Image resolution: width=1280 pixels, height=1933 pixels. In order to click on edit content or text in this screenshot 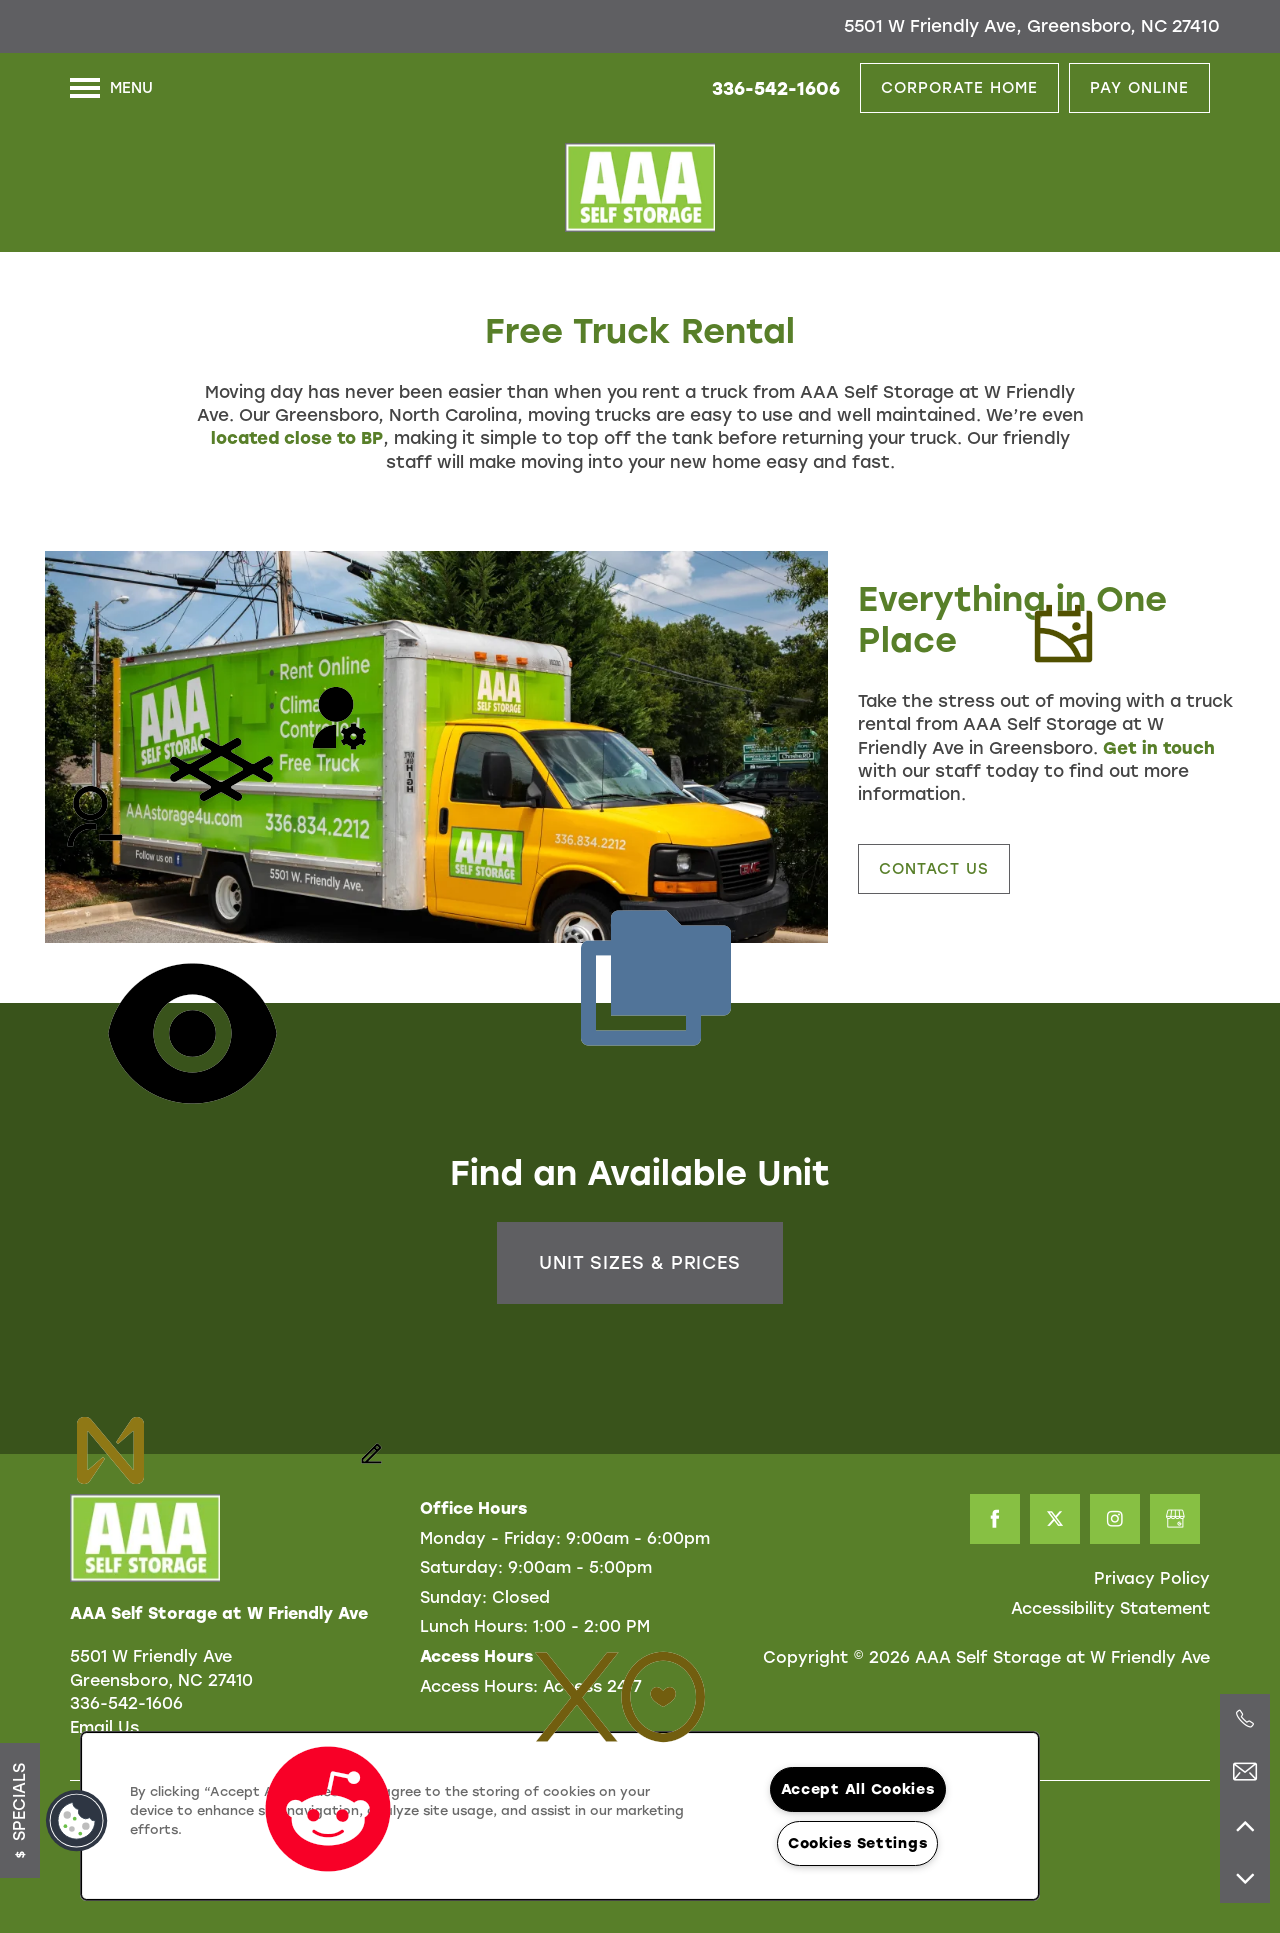, I will do `click(371, 1453)`.